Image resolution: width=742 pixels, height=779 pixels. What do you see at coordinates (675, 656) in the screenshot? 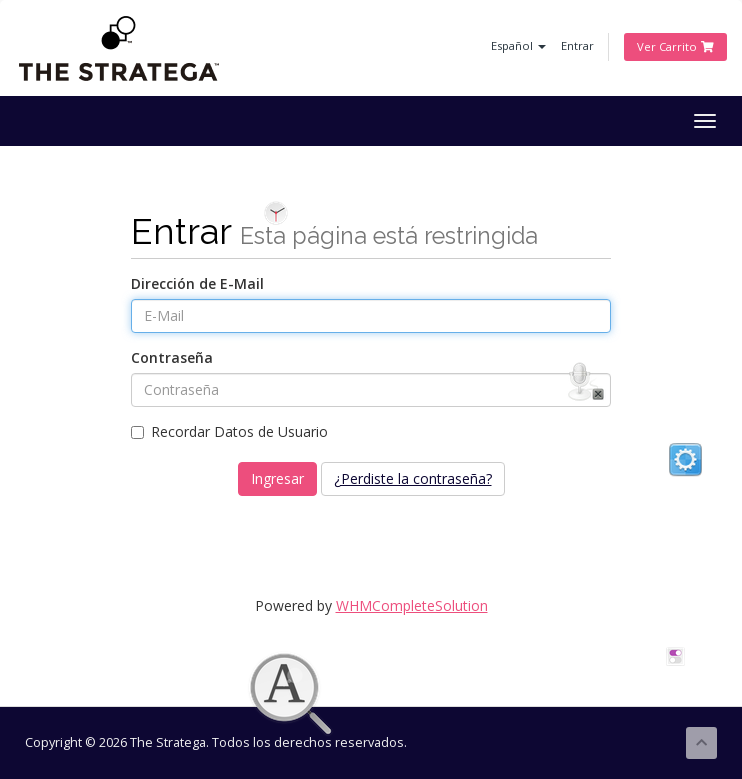
I see `open desktop preferences or settings` at bounding box center [675, 656].